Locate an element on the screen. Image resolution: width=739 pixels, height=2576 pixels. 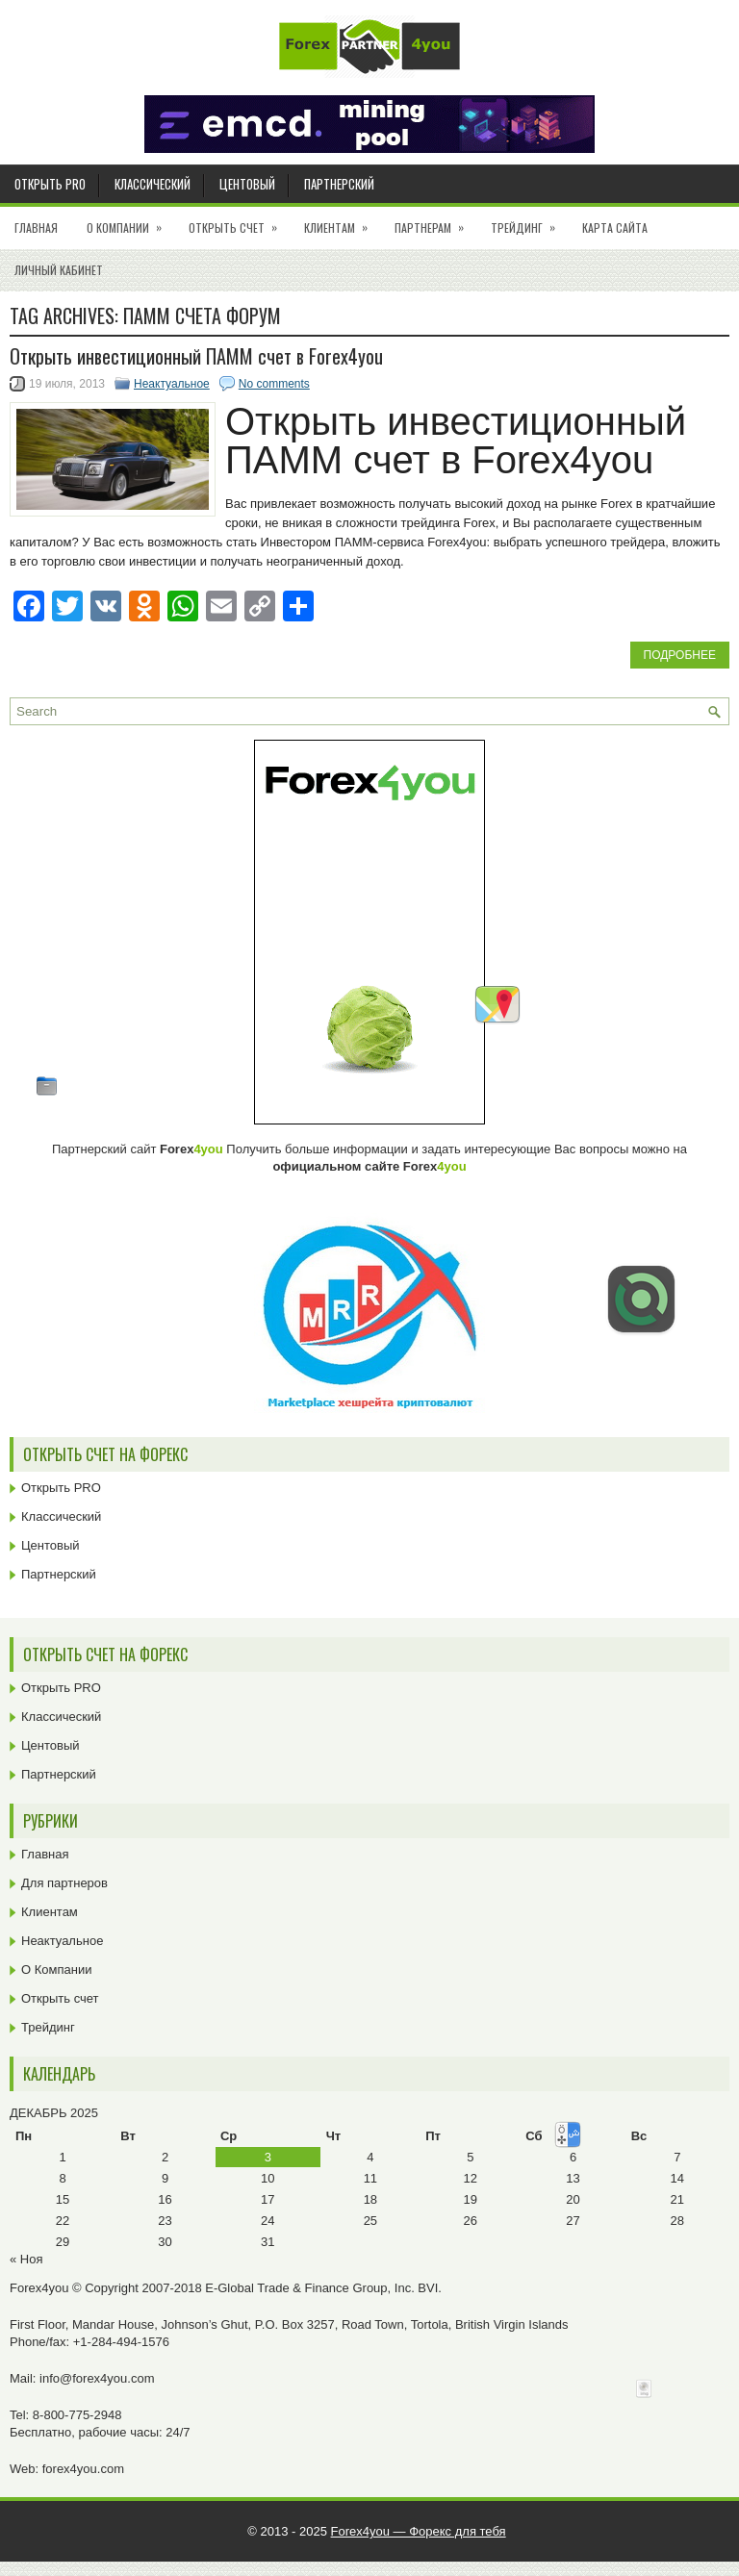
open the file manager application is located at coordinates (46, 1085).